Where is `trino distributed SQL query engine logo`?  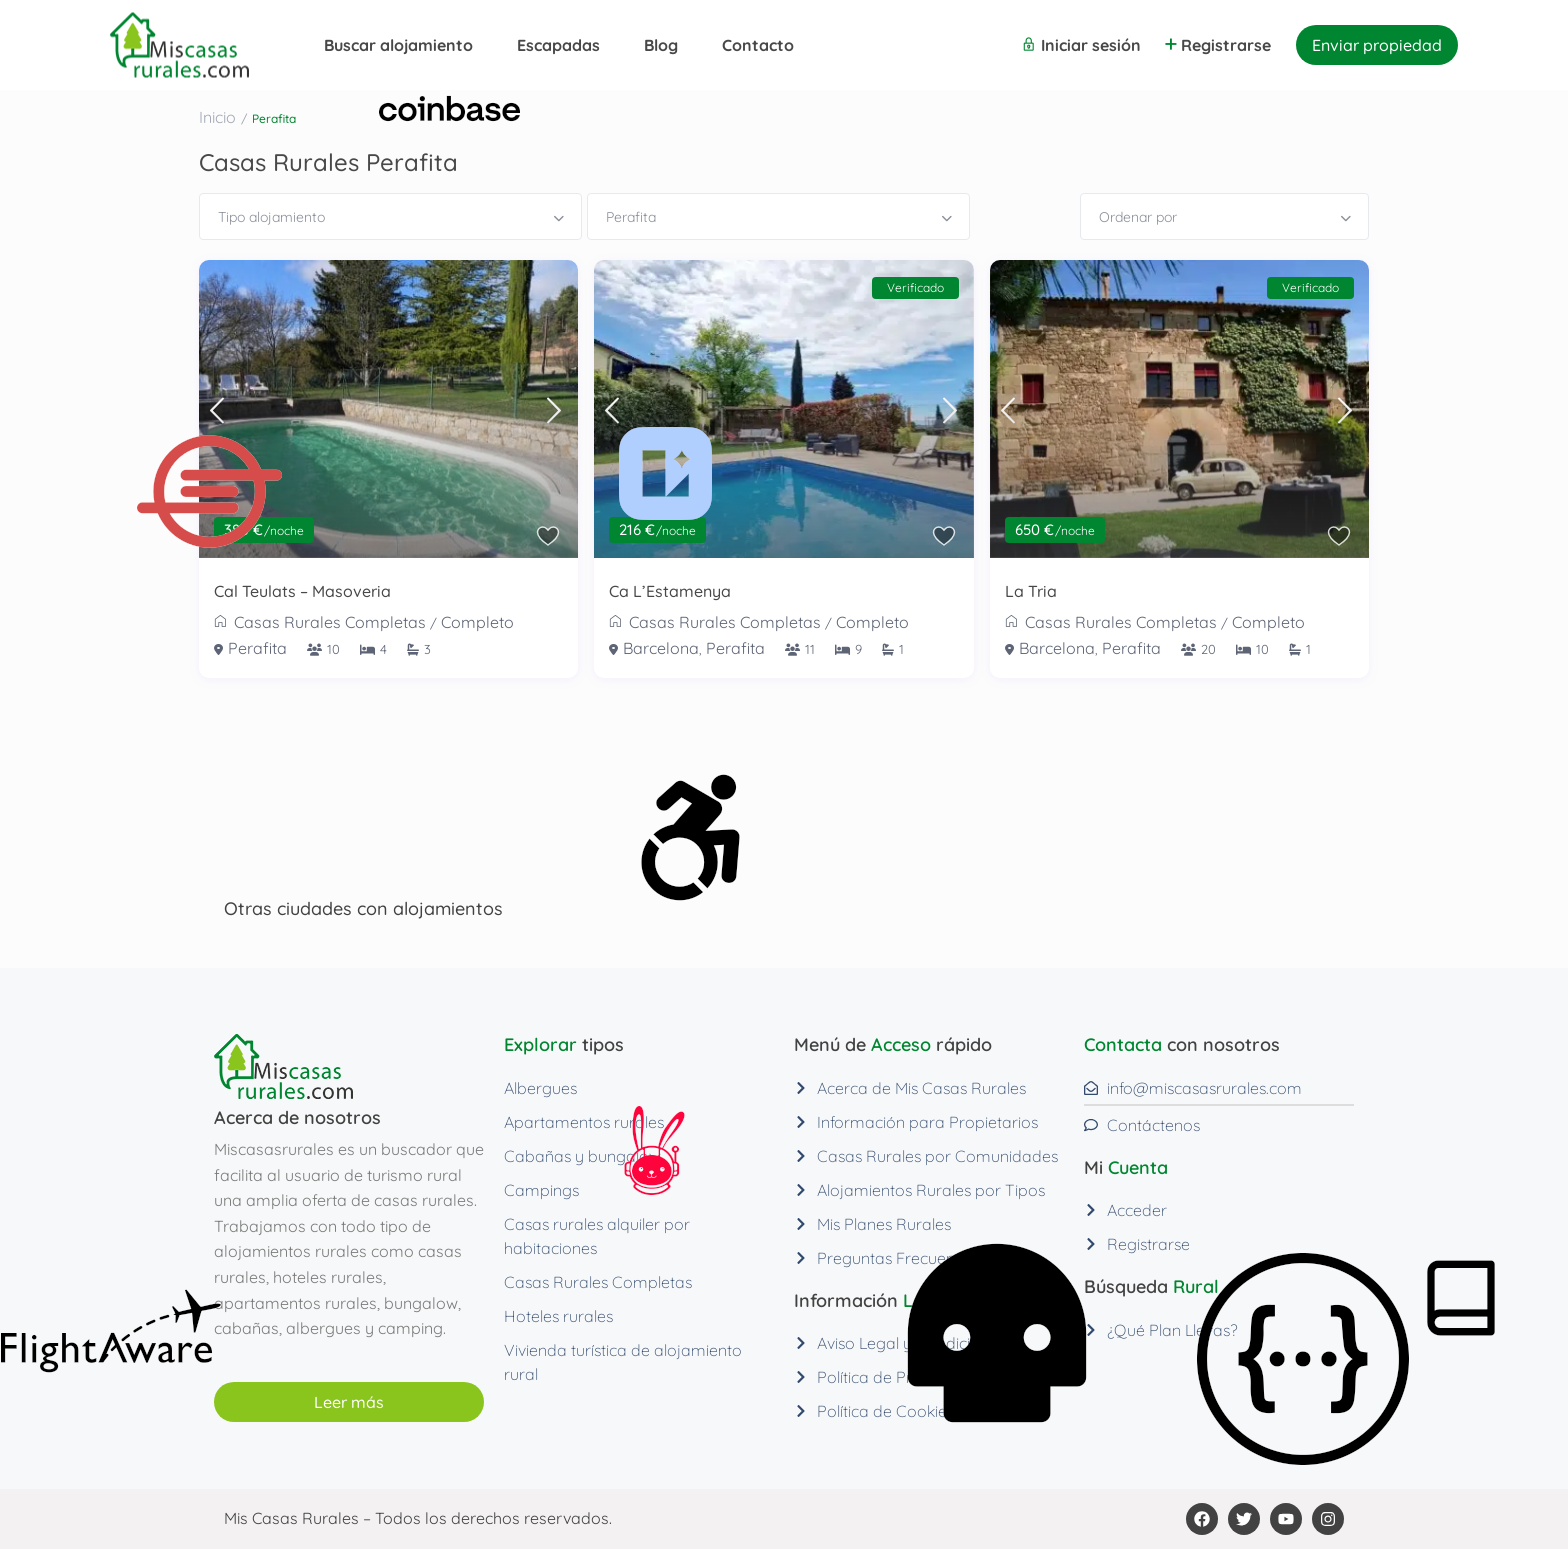 trino distributed SQL query engine logo is located at coordinates (654, 1150).